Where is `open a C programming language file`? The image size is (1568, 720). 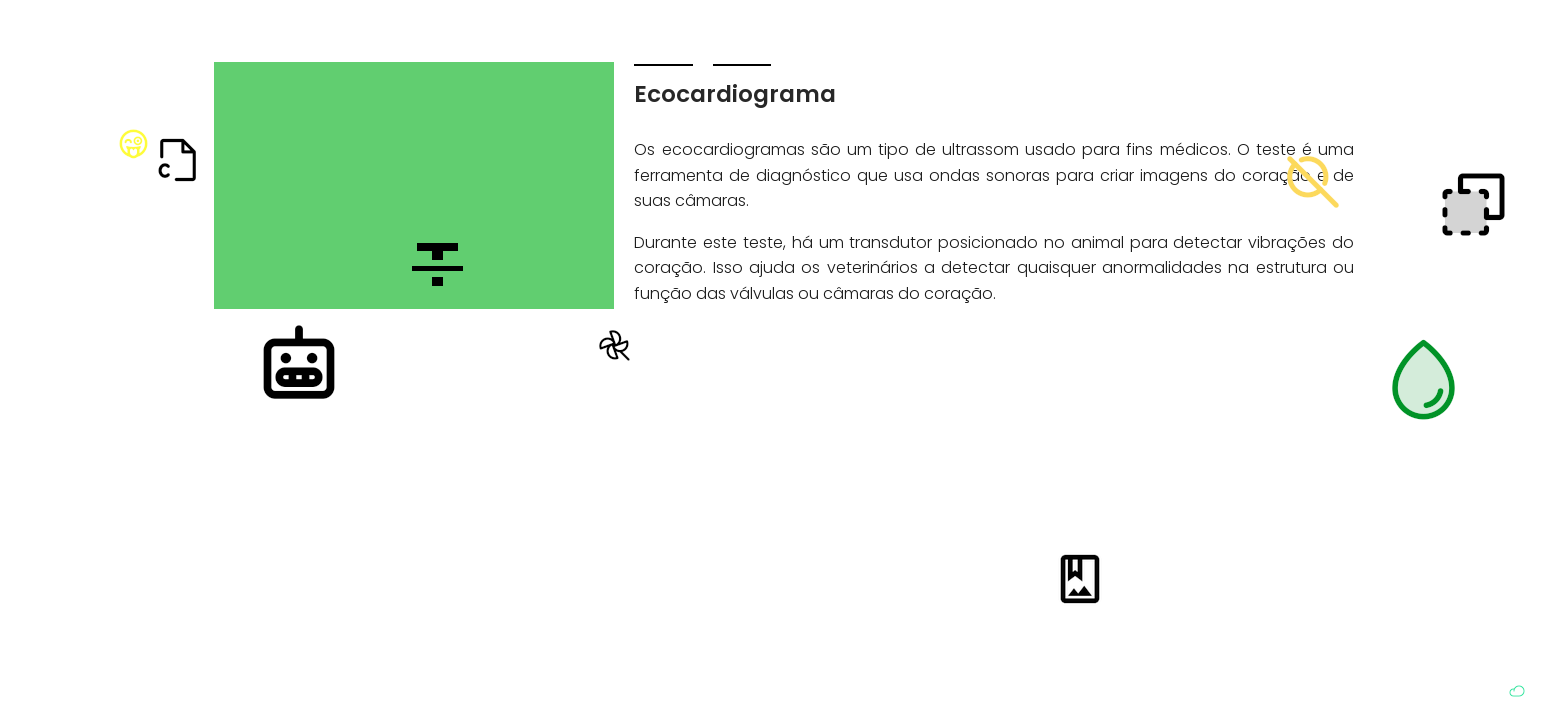
open a C programming language file is located at coordinates (178, 160).